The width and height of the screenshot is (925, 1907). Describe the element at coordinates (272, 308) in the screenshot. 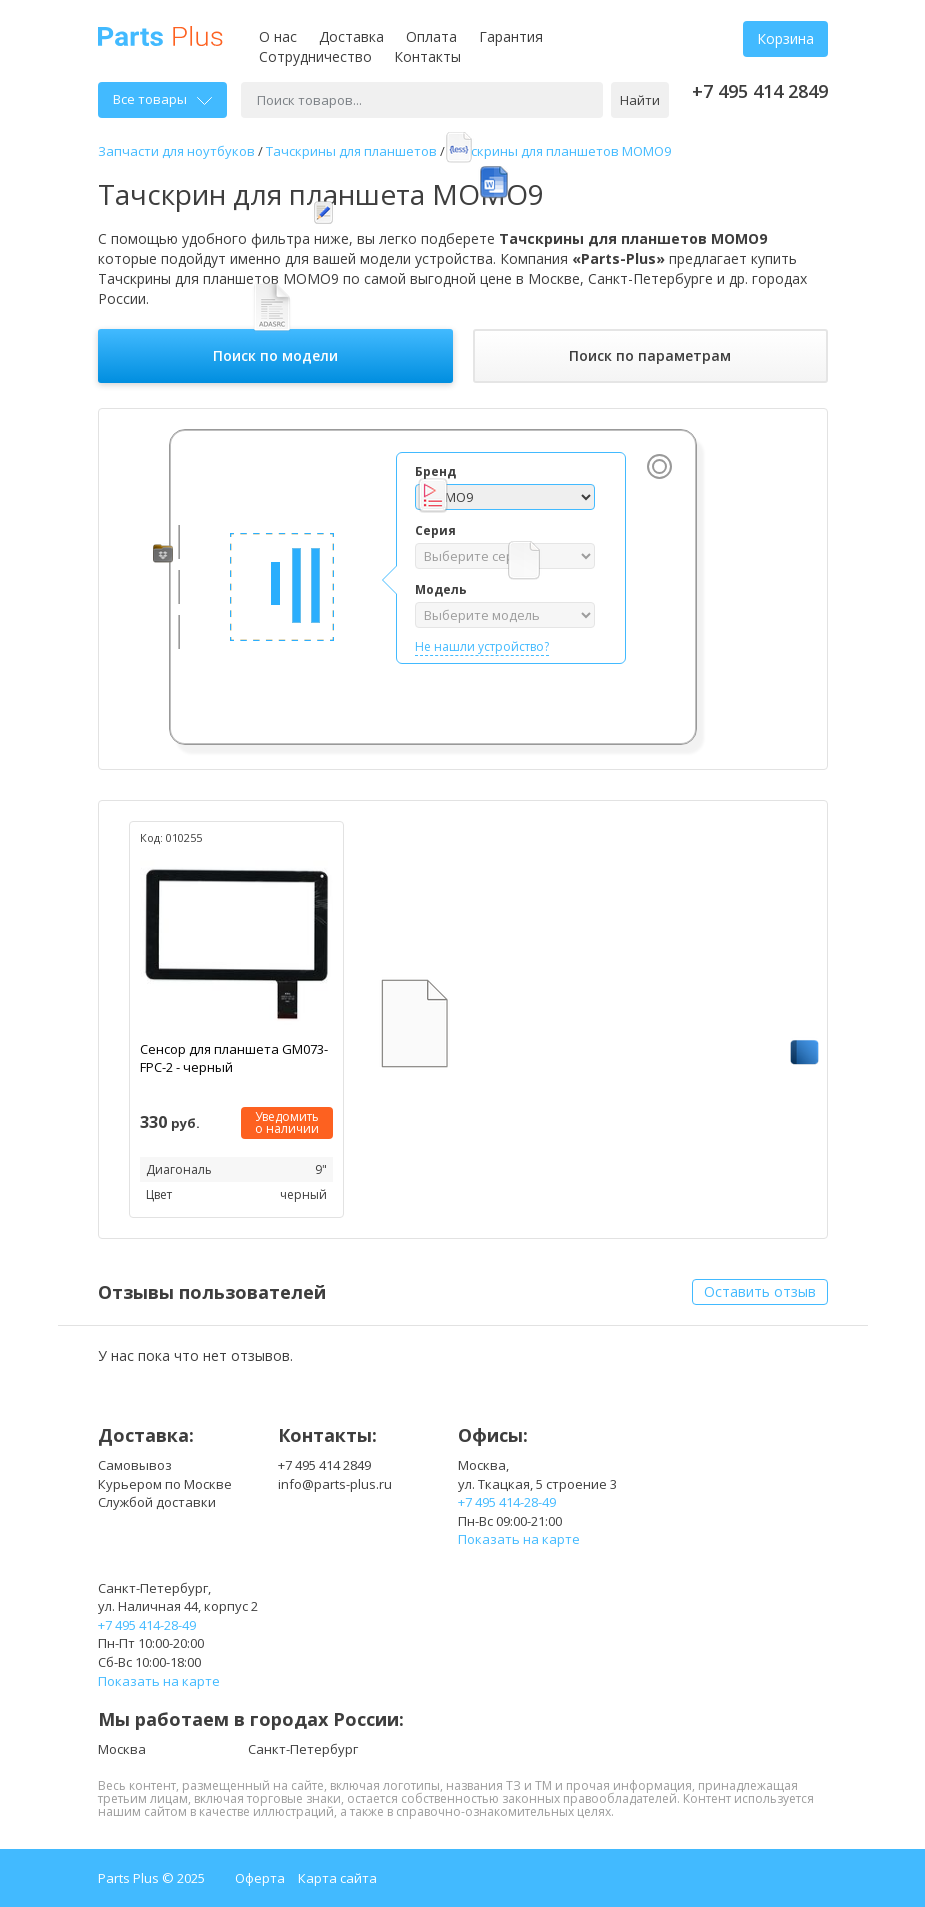

I see `ada source code file` at that location.